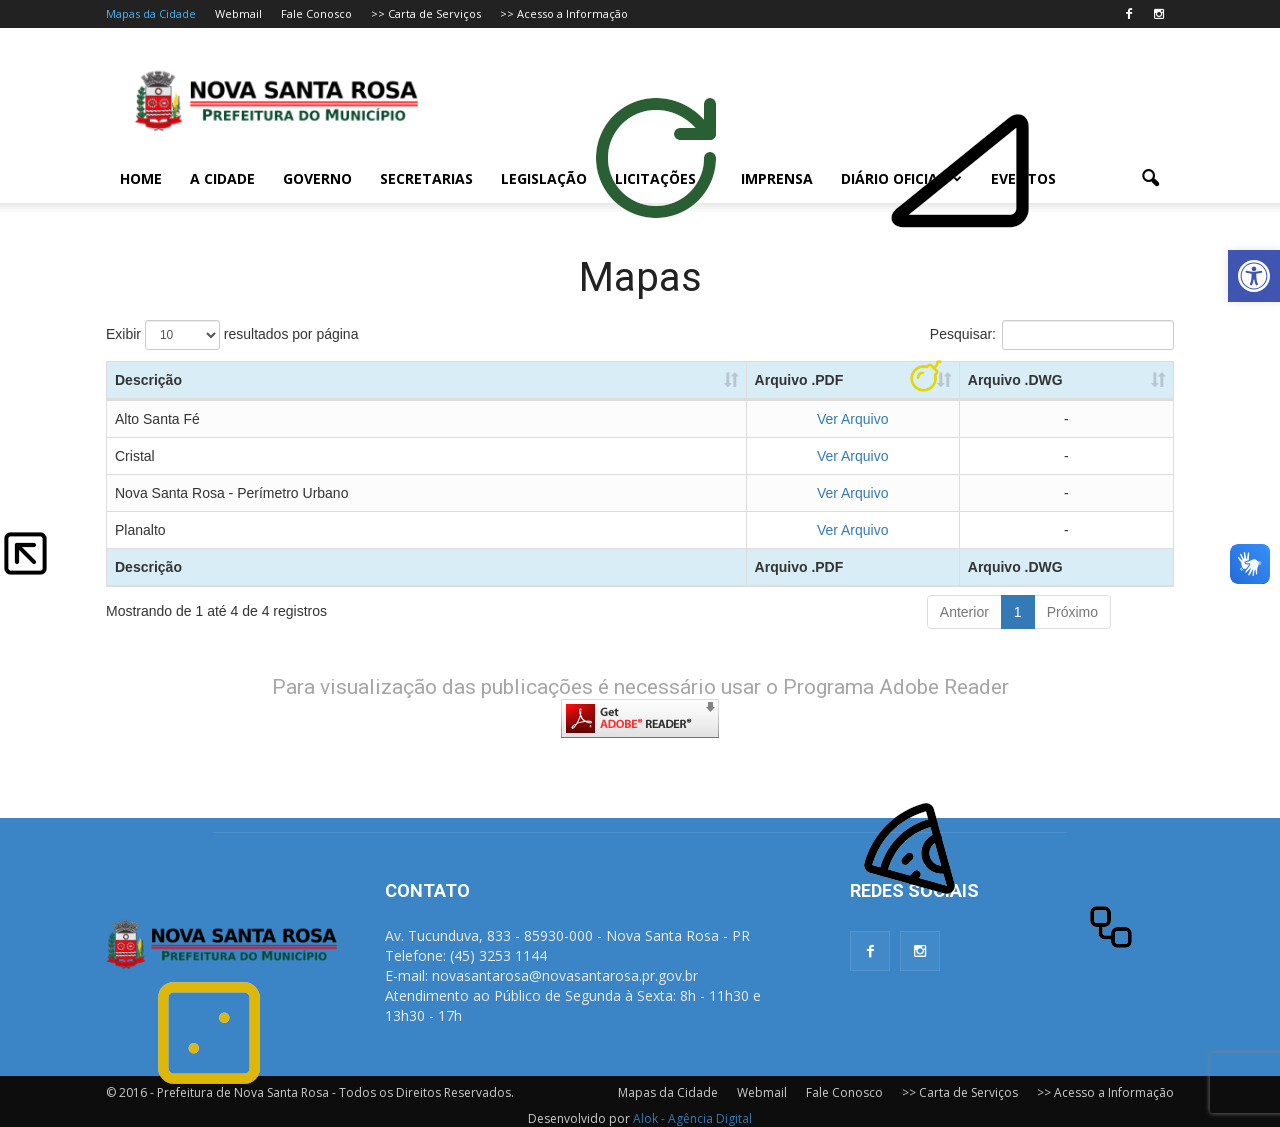 Image resolution: width=1280 pixels, height=1127 pixels. Describe the element at coordinates (909, 848) in the screenshot. I see `order food or access food delivery` at that location.